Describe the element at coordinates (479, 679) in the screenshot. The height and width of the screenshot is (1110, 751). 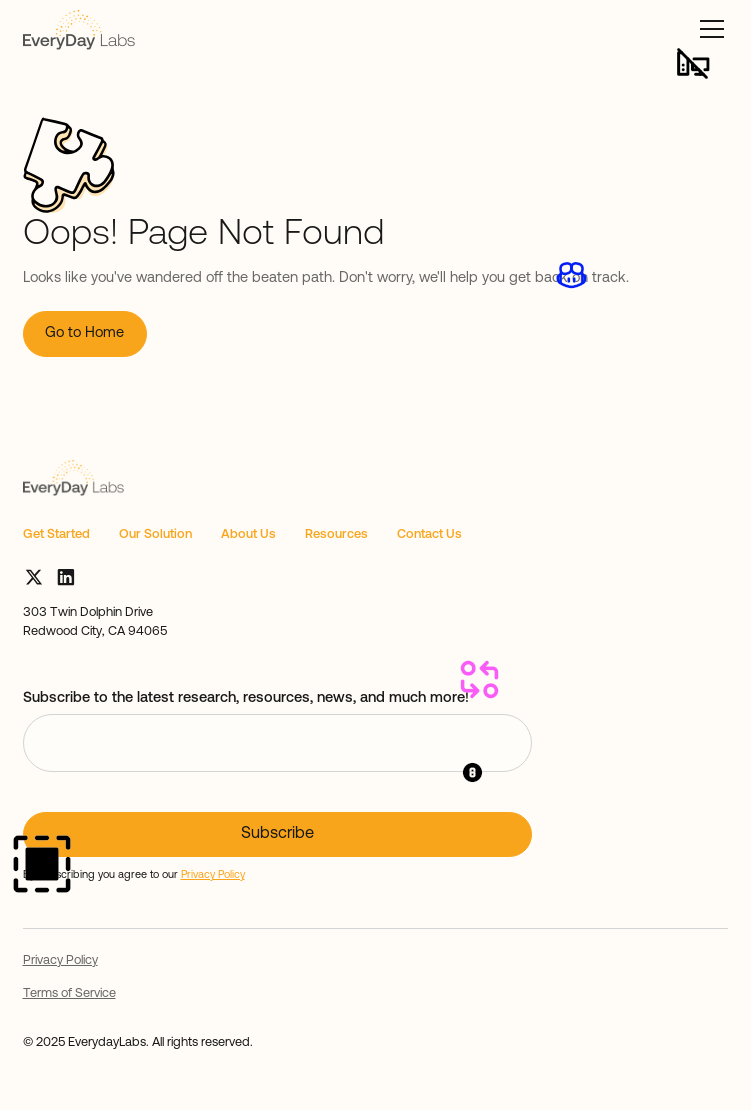
I see `transform or convert selected object` at that location.